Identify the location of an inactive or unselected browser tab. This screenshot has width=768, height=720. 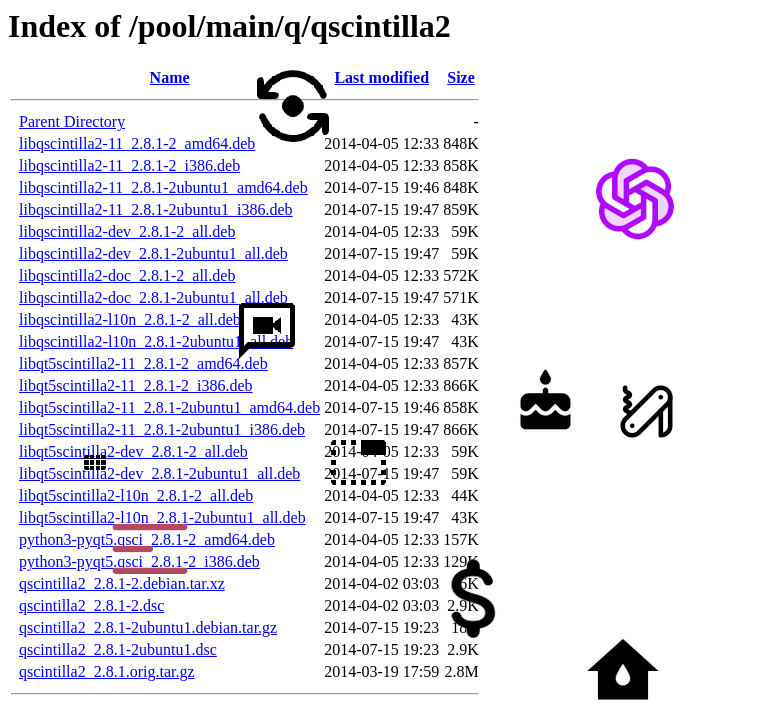
(358, 462).